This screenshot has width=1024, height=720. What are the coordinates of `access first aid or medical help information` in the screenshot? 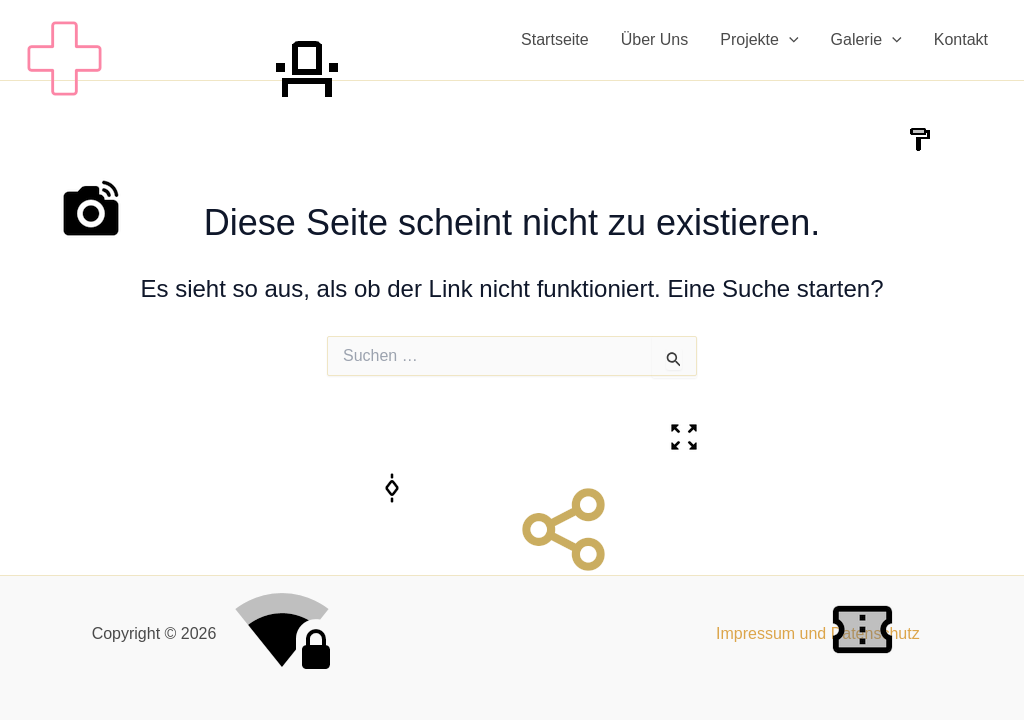 It's located at (64, 58).